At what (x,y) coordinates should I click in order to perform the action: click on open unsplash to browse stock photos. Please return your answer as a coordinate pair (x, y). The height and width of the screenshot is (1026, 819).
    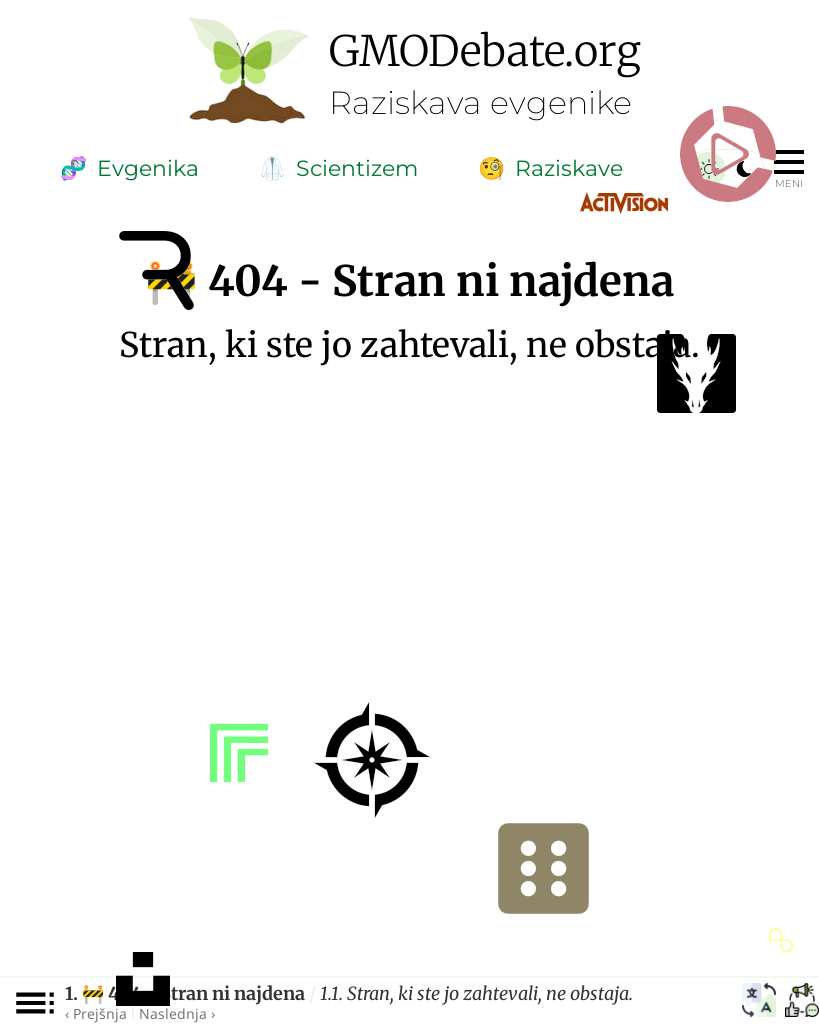
    Looking at the image, I should click on (143, 979).